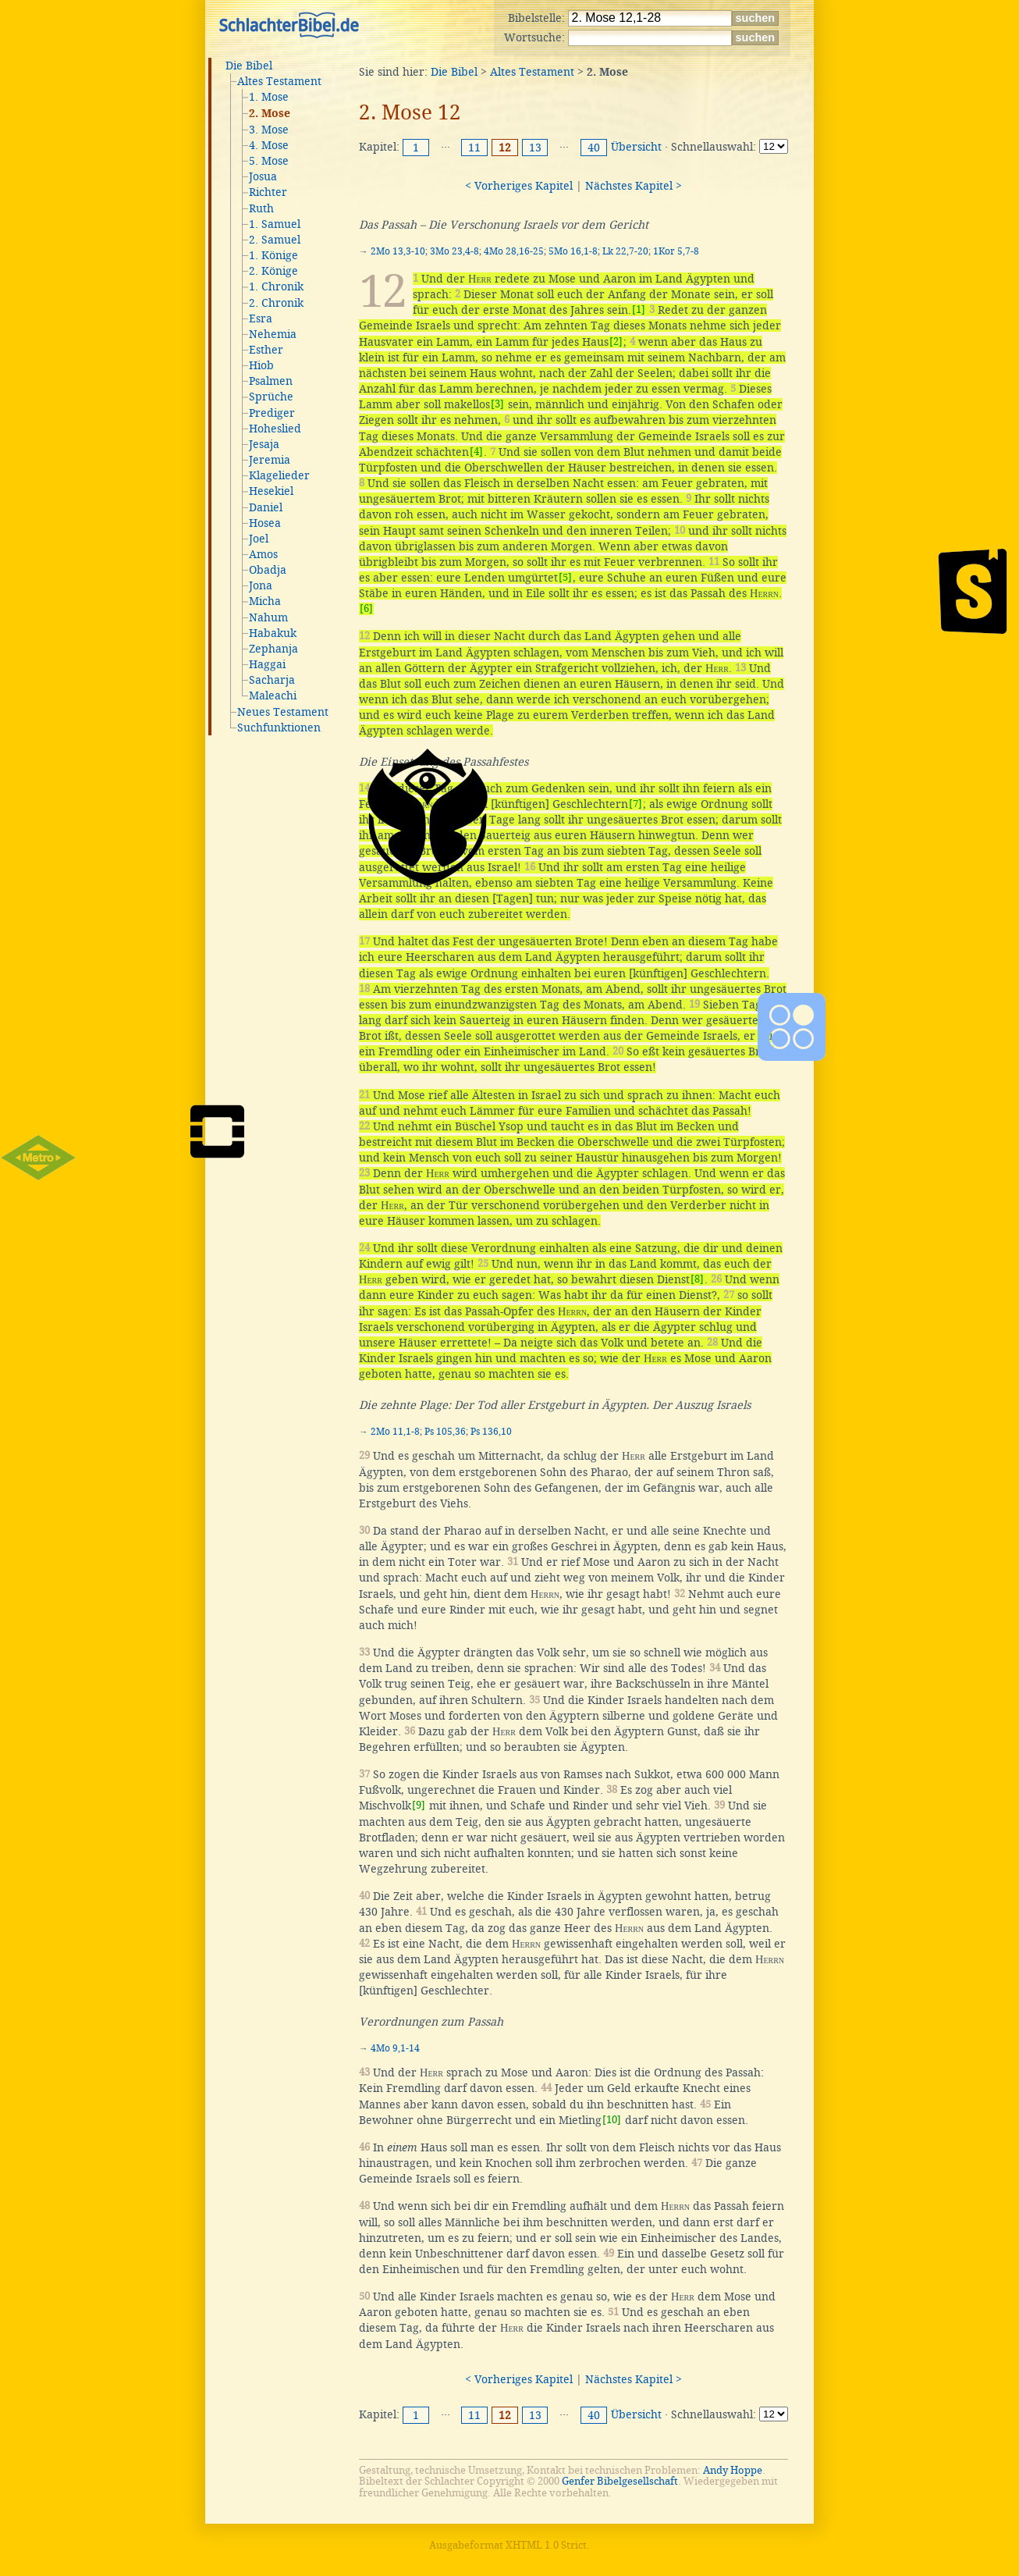 The image size is (1019, 2576). Describe the element at coordinates (791, 1026) in the screenshot. I see `open the payback rewards app` at that location.